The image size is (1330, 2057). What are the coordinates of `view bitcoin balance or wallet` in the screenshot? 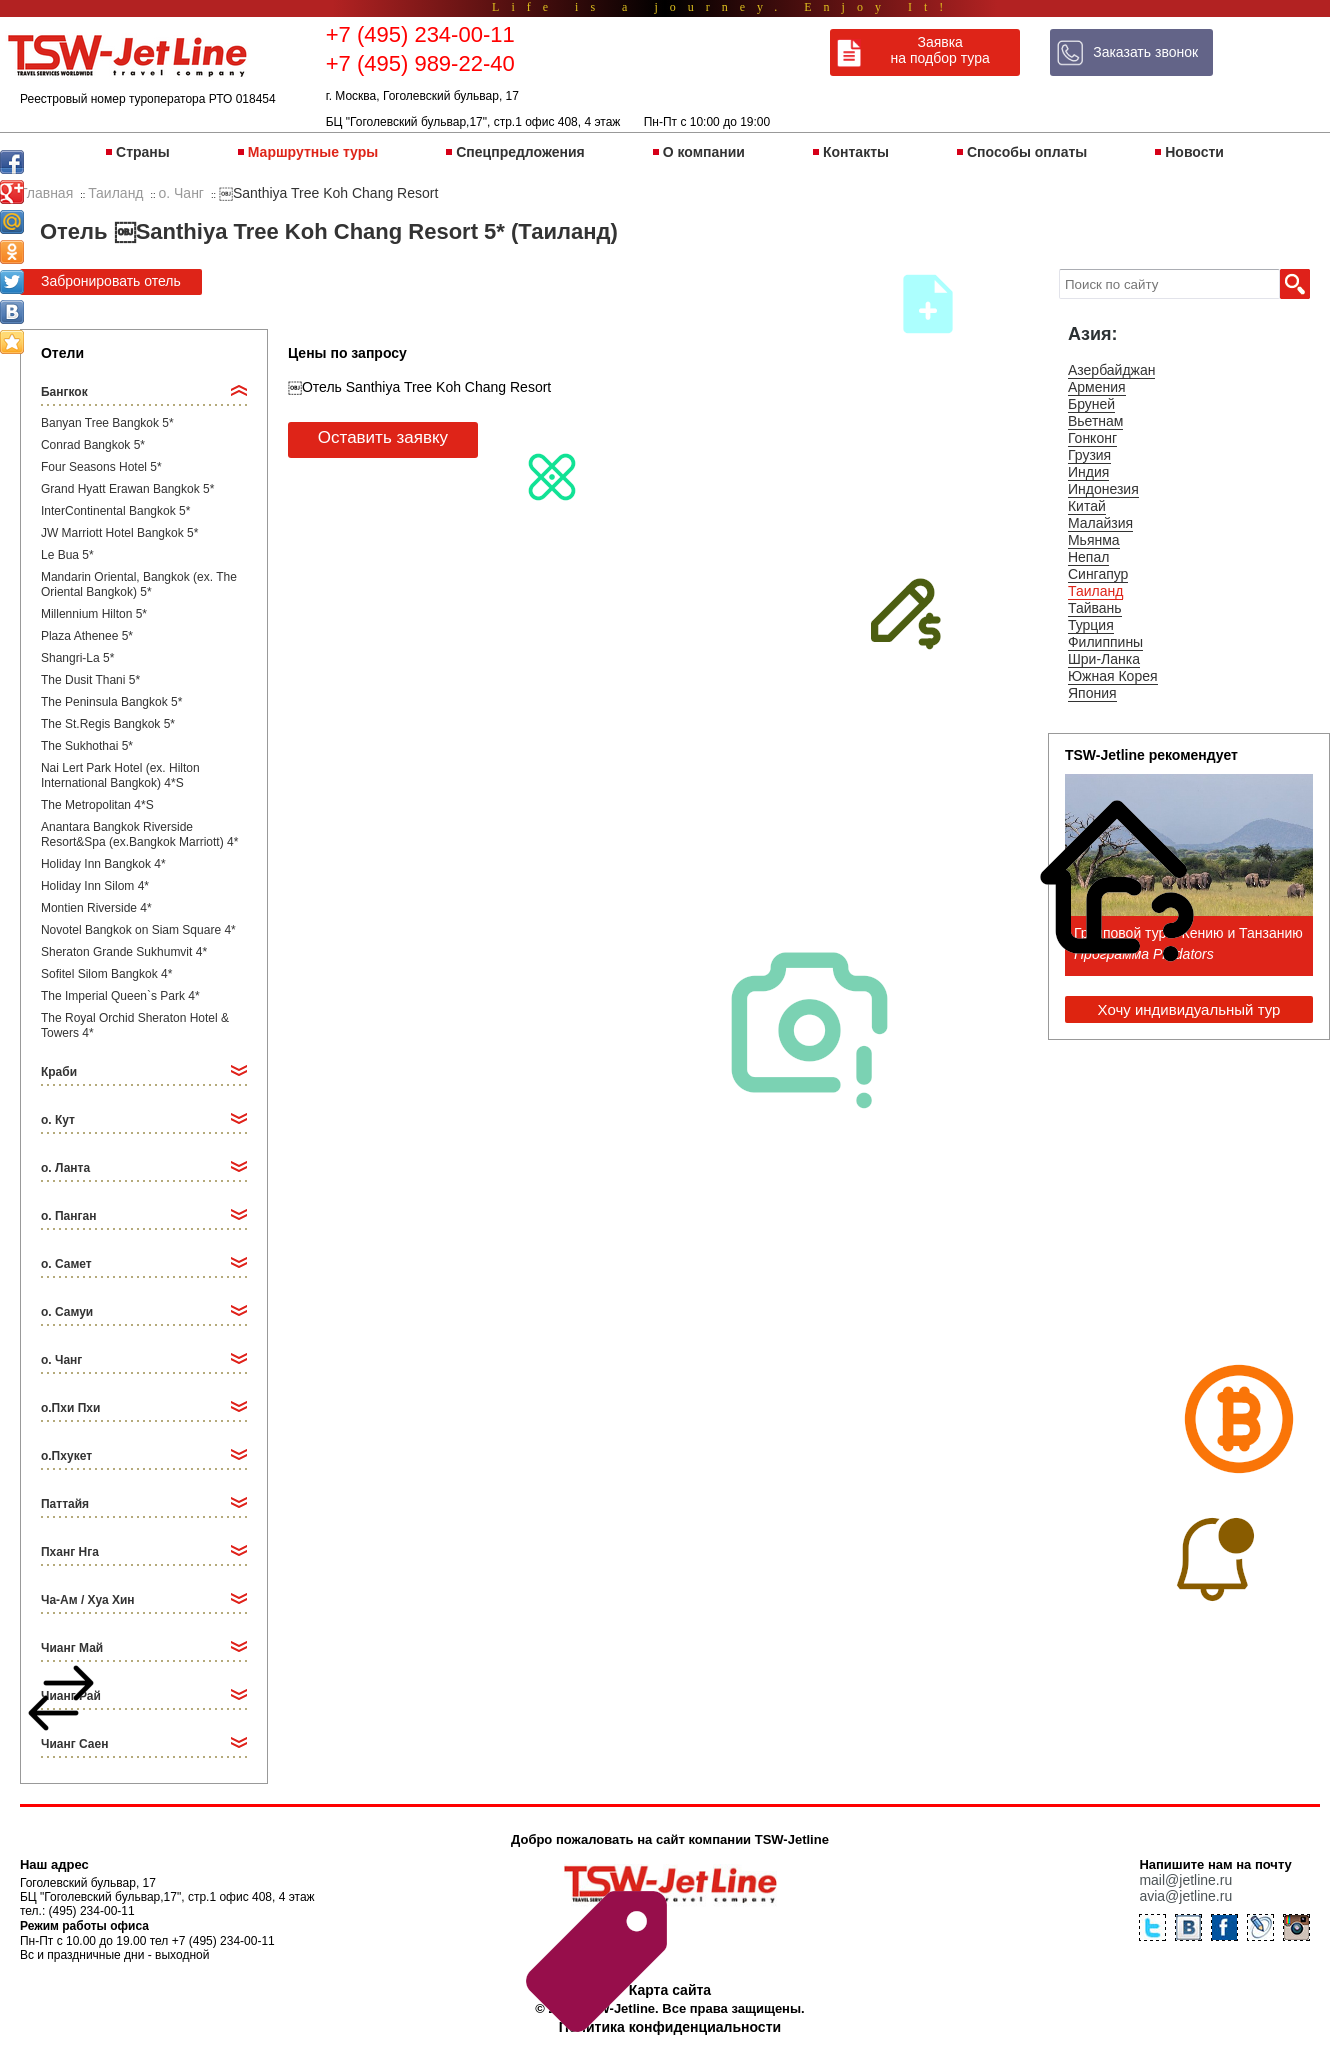 It's located at (1239, 1419).